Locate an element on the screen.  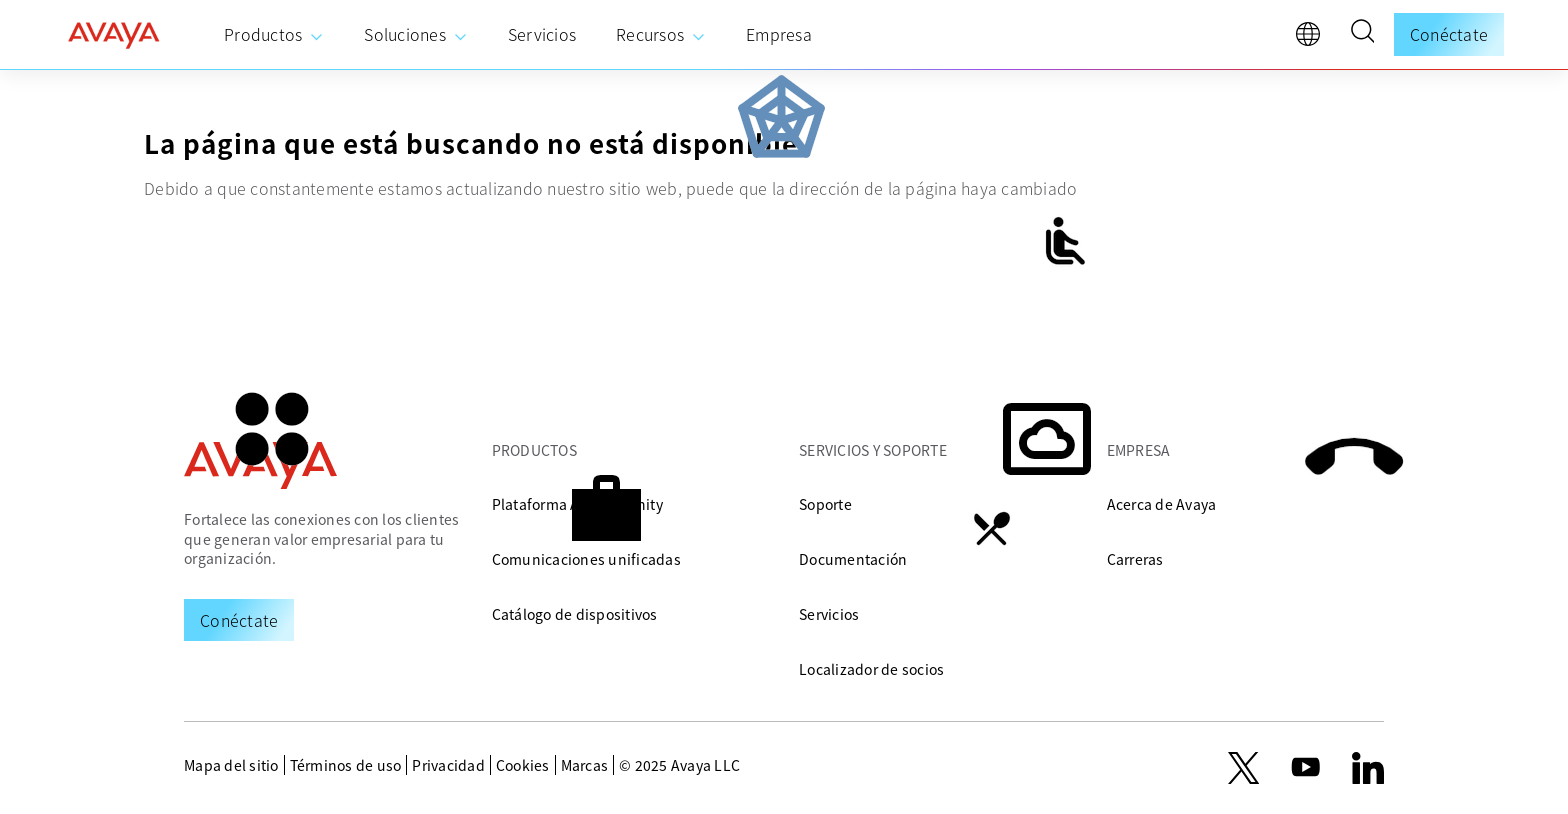
access daydream or screensaver settings is located at coordinates (1047, 439).